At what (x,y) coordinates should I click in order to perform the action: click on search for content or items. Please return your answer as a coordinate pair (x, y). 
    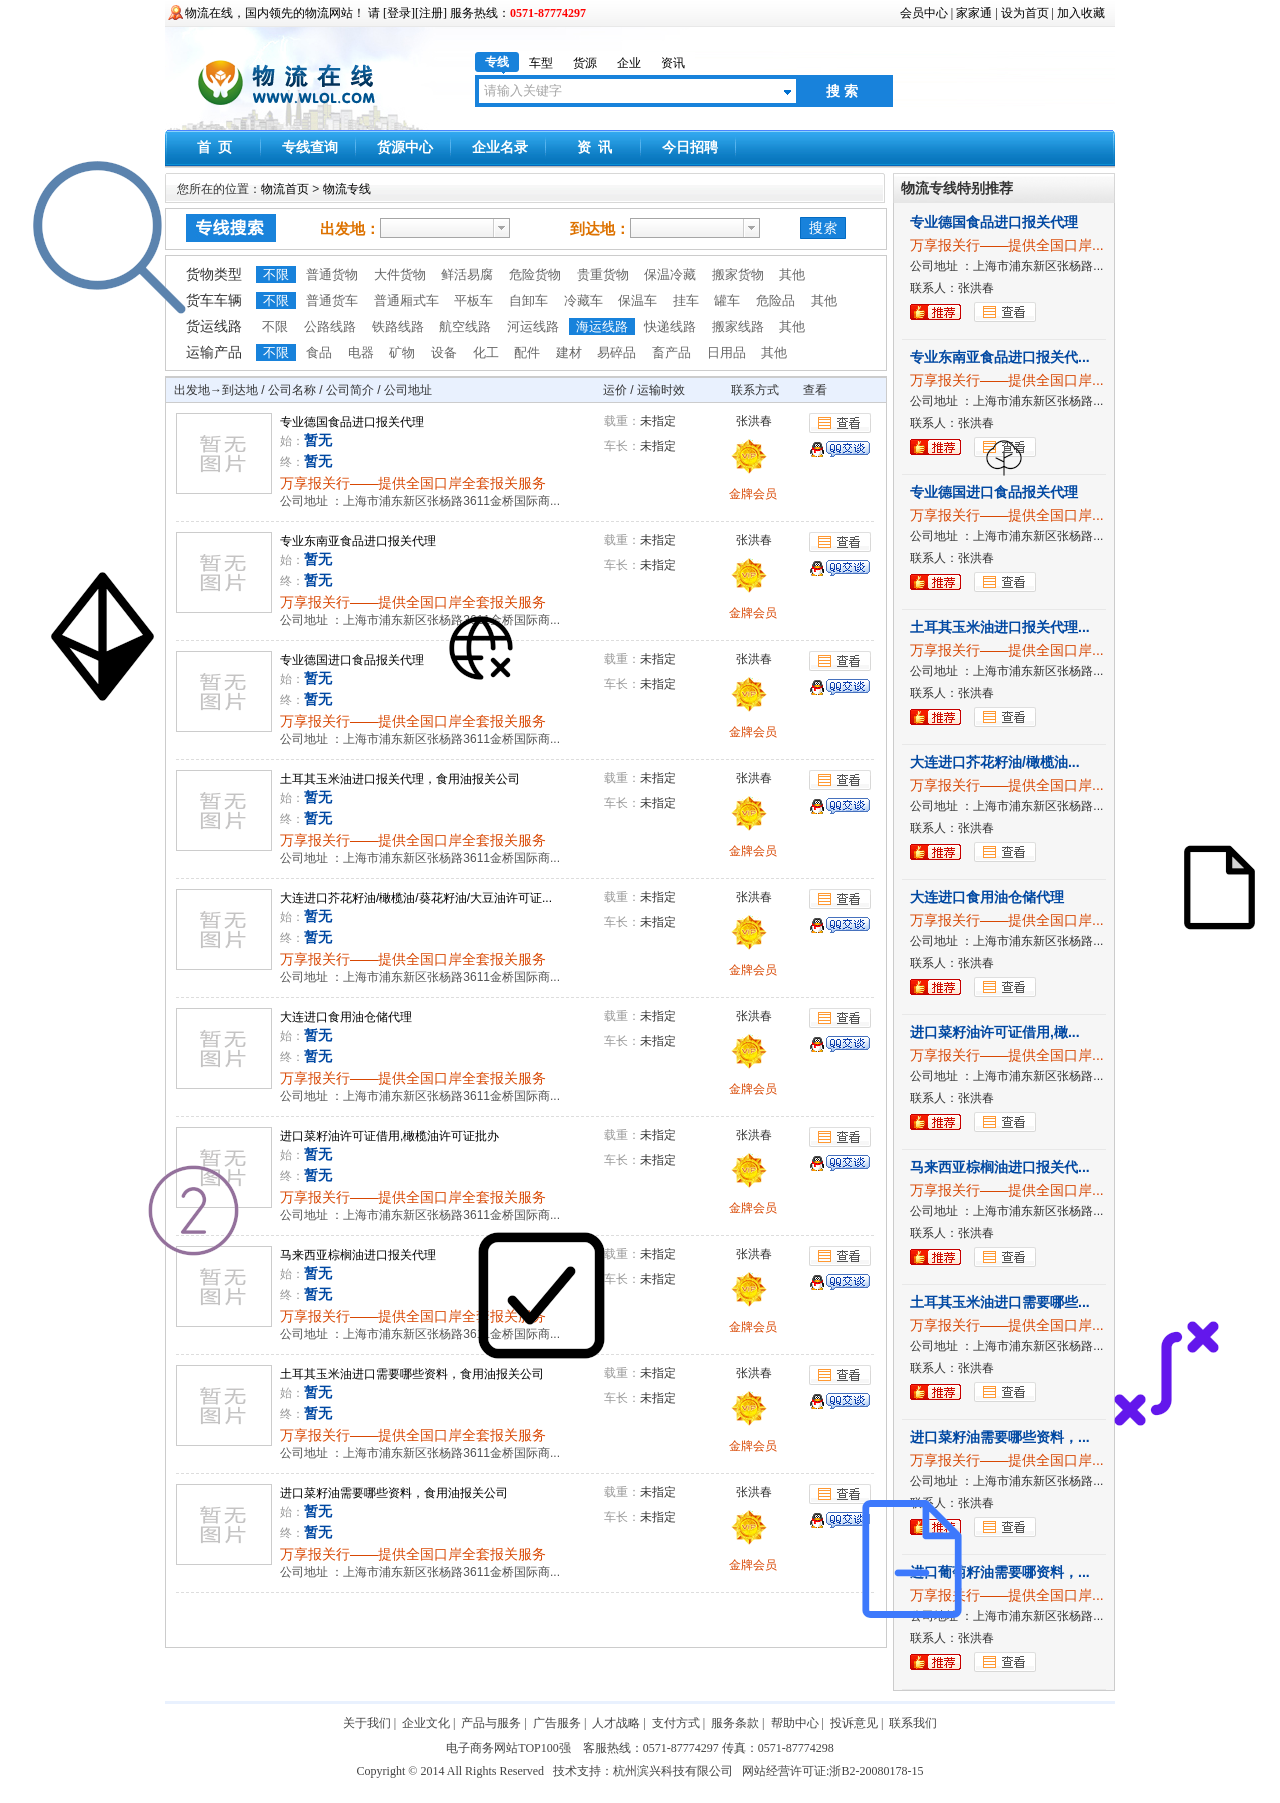
    Looking at the image, I should click on (109, 237).